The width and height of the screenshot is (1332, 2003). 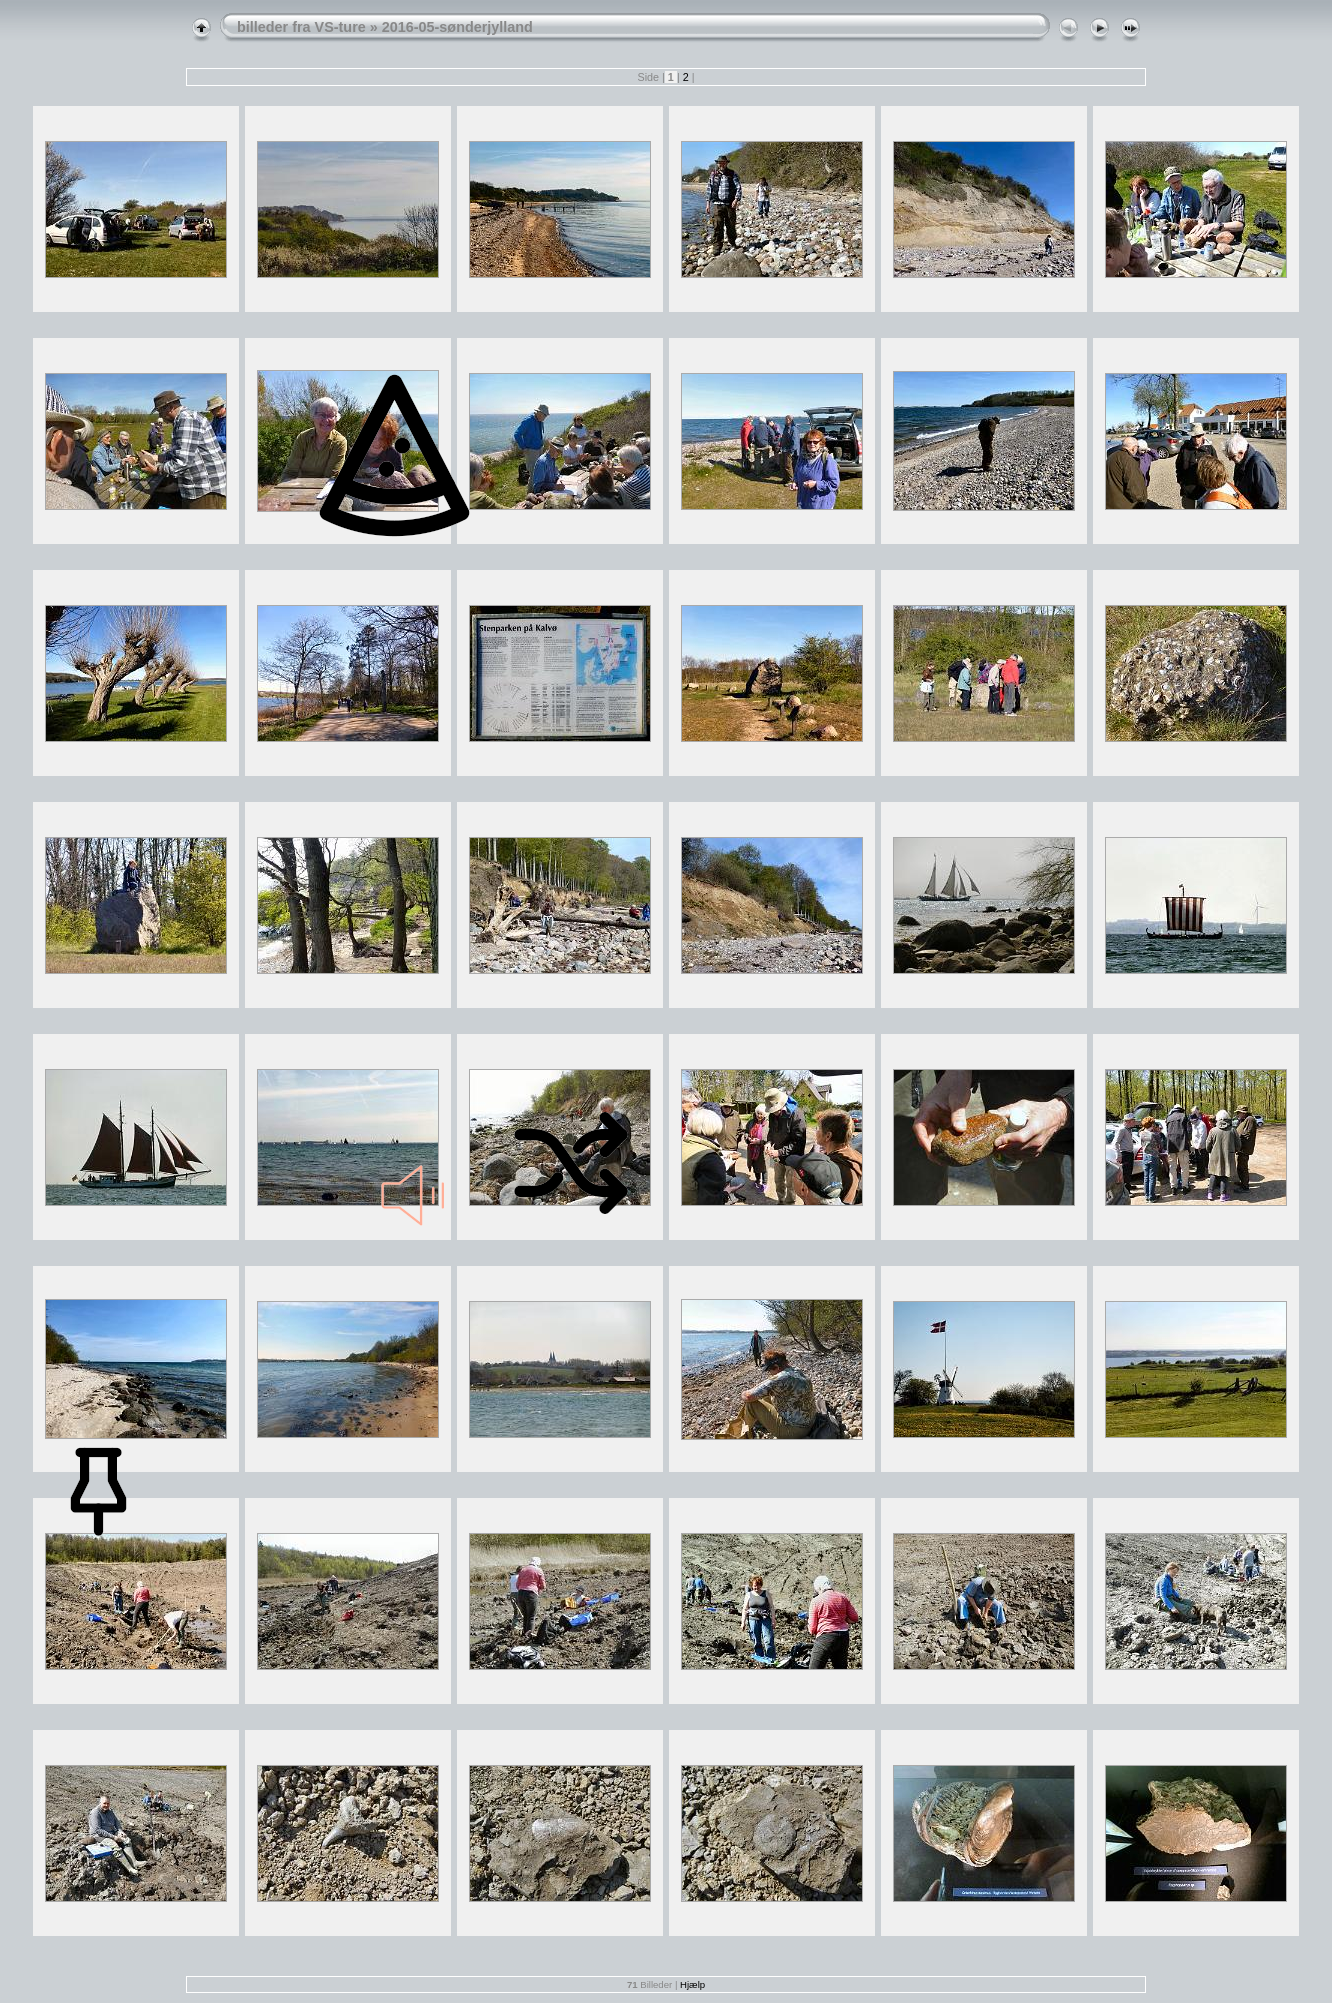 What do you see at coordinates (394, 453) in the screenshot?
I see `browse food delivery options` at bounding box center [394, 453].